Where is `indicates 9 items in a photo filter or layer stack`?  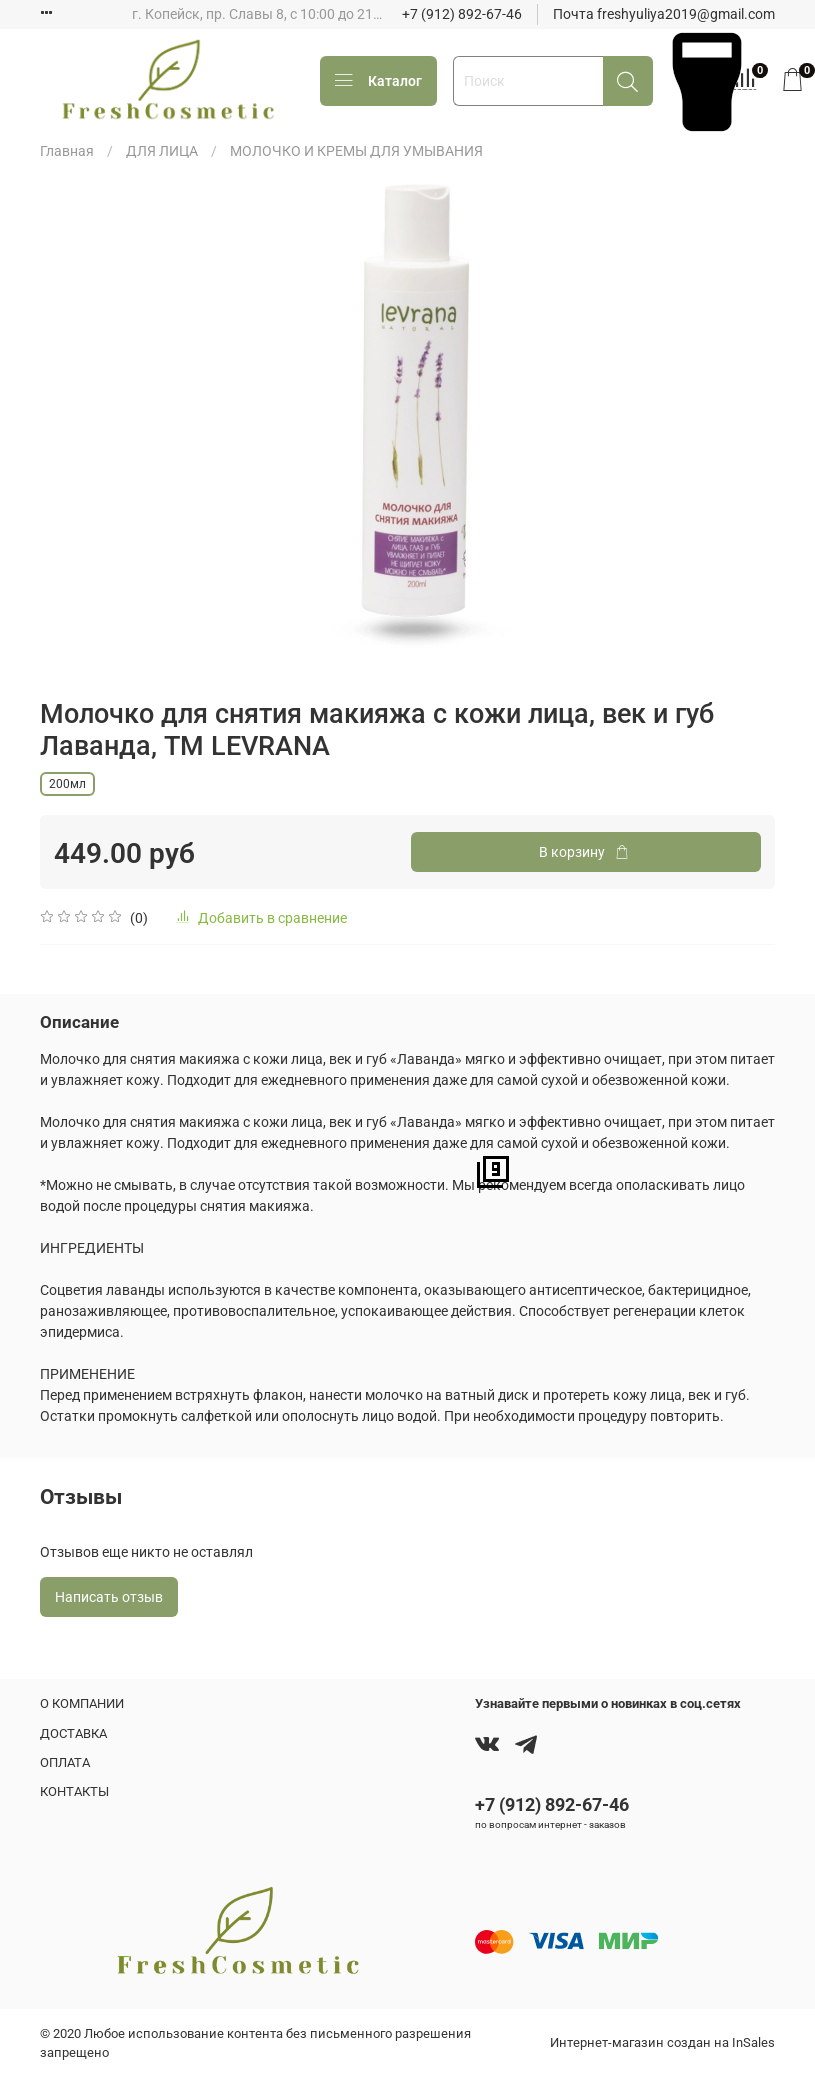 indicates 9 items in a photo filter or layer stack is located at coordinates (493, 1172).